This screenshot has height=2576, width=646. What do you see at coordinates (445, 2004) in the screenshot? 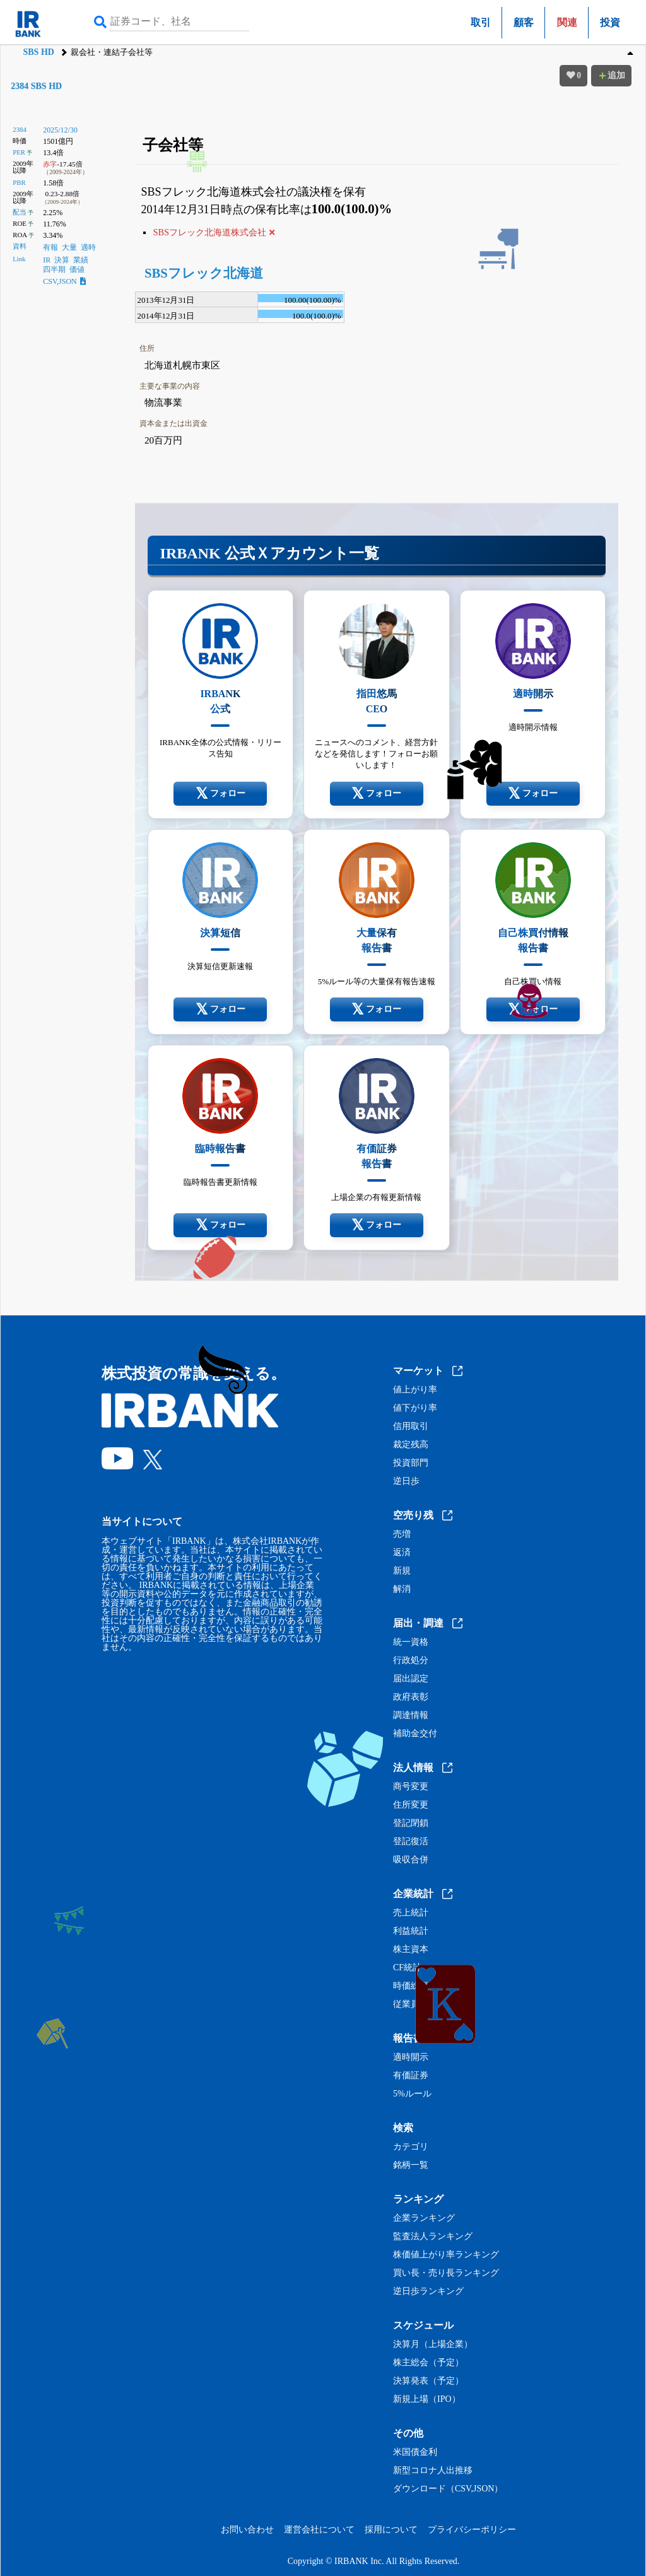
I see `king of hearts playing card` at bounding box center [445, 2004].